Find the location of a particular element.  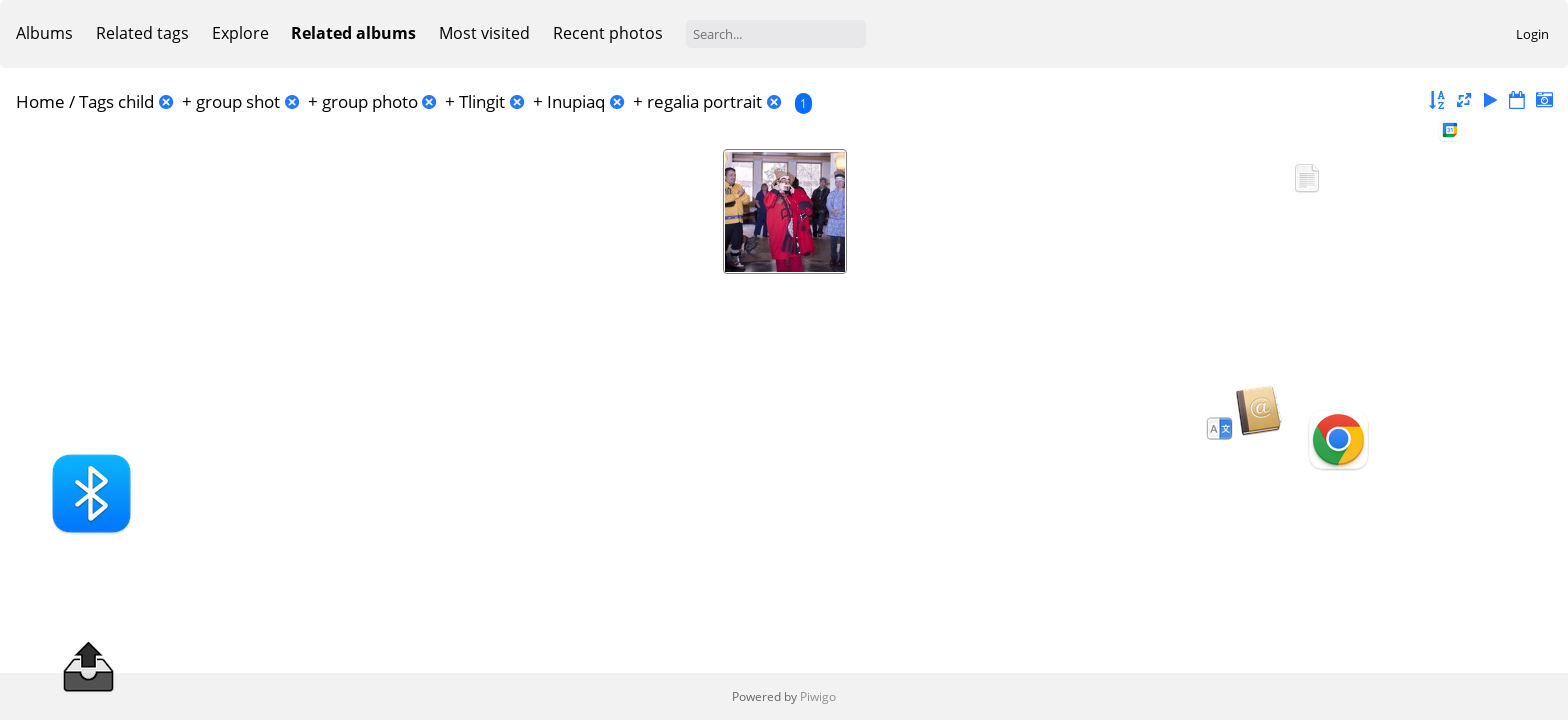

open a text document is located at coordinates (1307, 178).